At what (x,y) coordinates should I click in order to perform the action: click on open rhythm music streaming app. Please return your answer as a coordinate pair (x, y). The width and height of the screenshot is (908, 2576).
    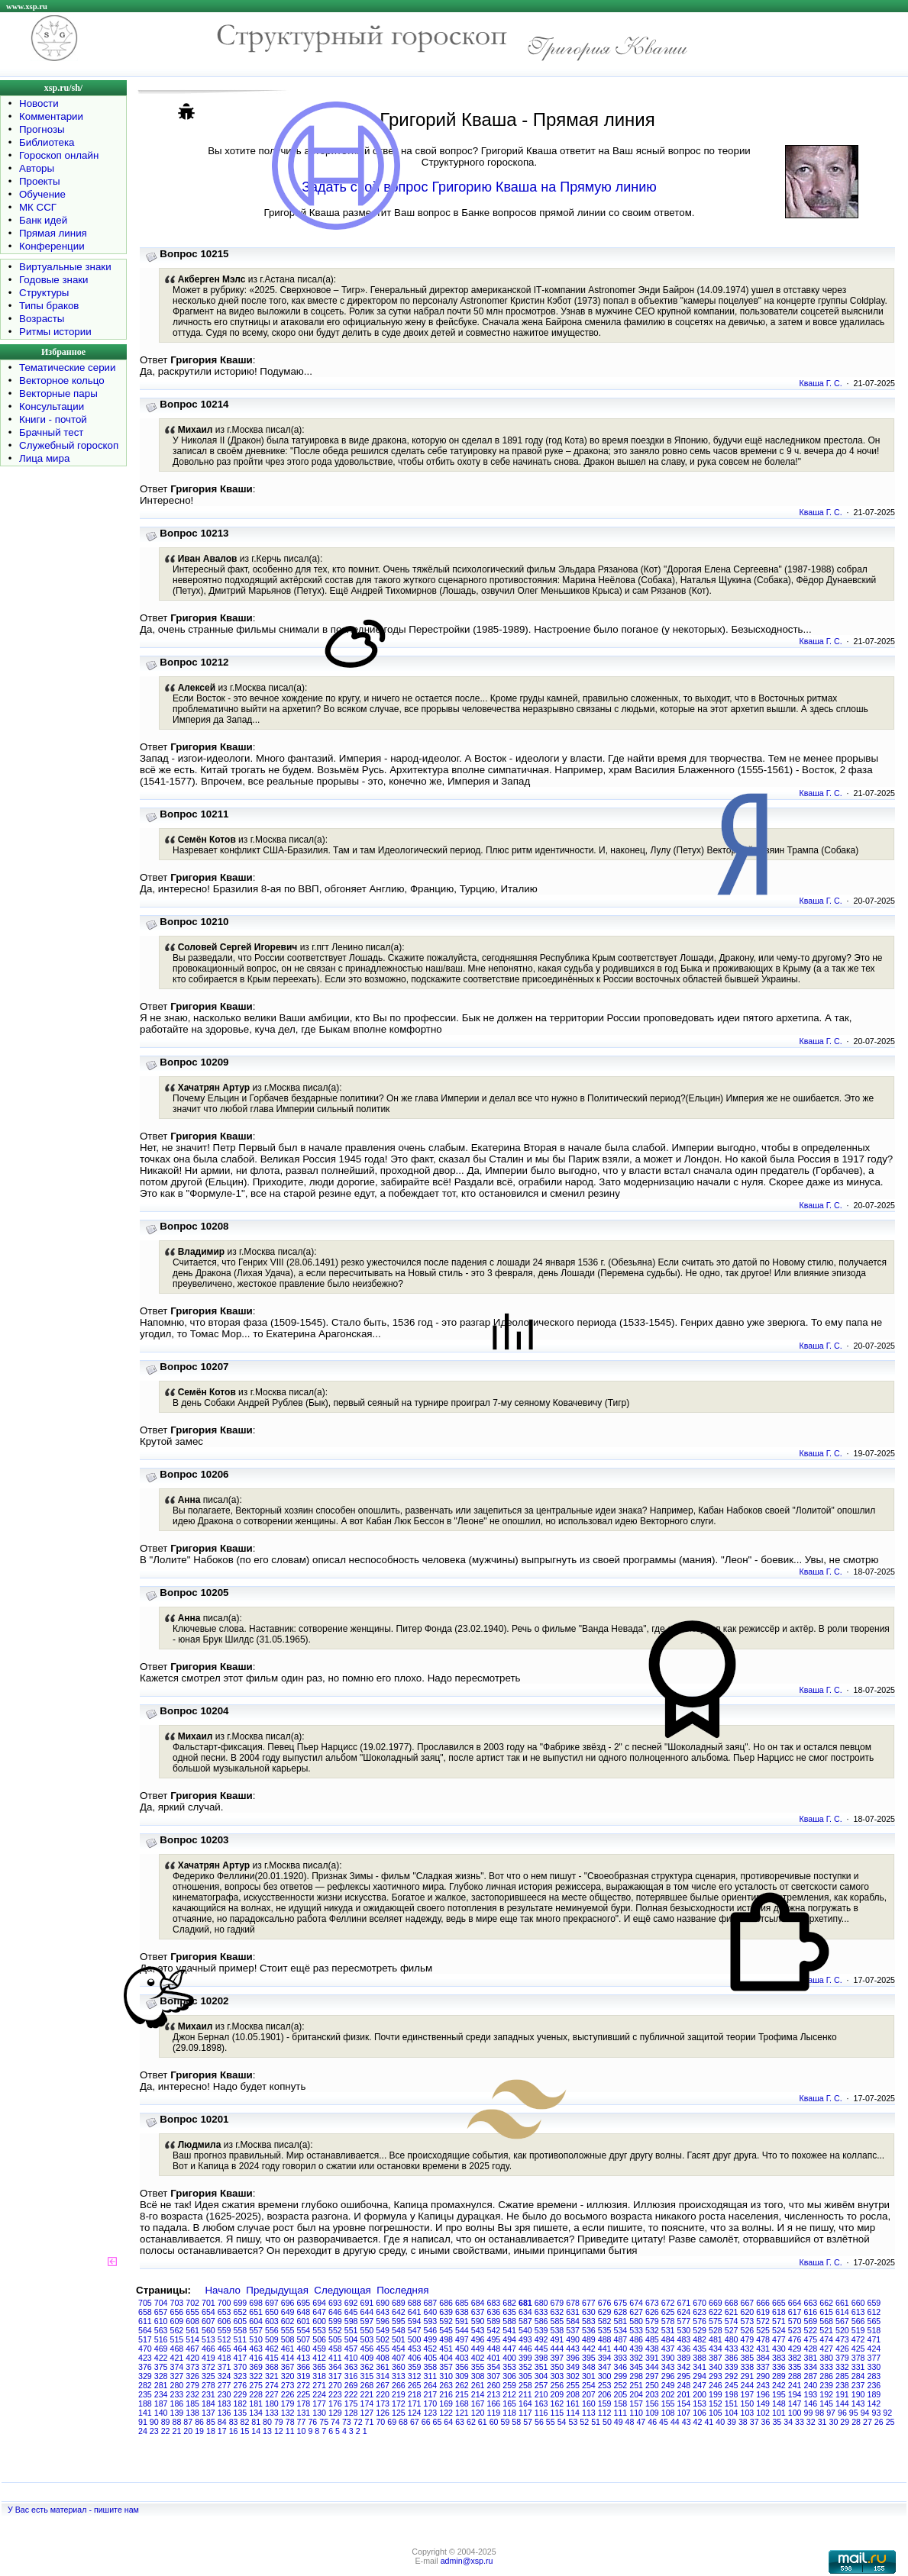
    Looking at the image, I should click on (512, 1331).